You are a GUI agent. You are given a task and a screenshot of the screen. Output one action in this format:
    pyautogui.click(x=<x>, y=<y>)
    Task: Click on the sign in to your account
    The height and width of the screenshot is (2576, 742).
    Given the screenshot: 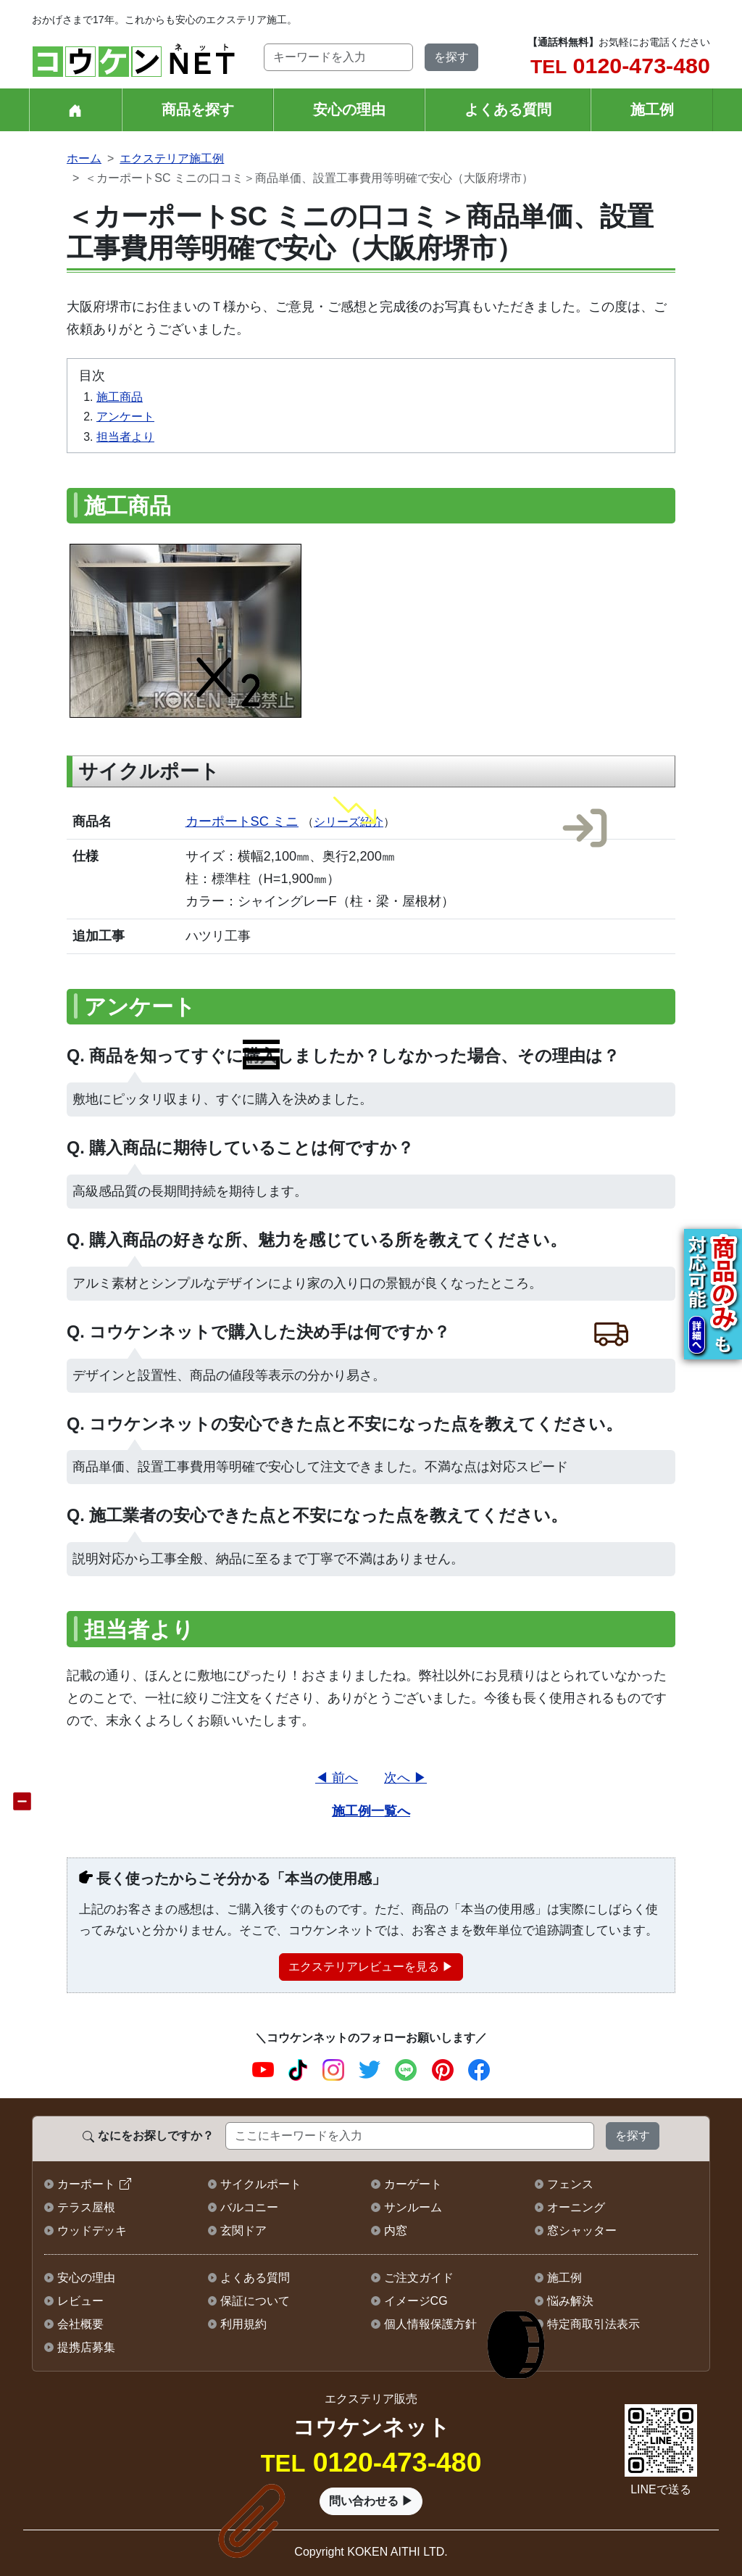 What is the action you would take?
    pyautogui.click(x=585, y=828)
    